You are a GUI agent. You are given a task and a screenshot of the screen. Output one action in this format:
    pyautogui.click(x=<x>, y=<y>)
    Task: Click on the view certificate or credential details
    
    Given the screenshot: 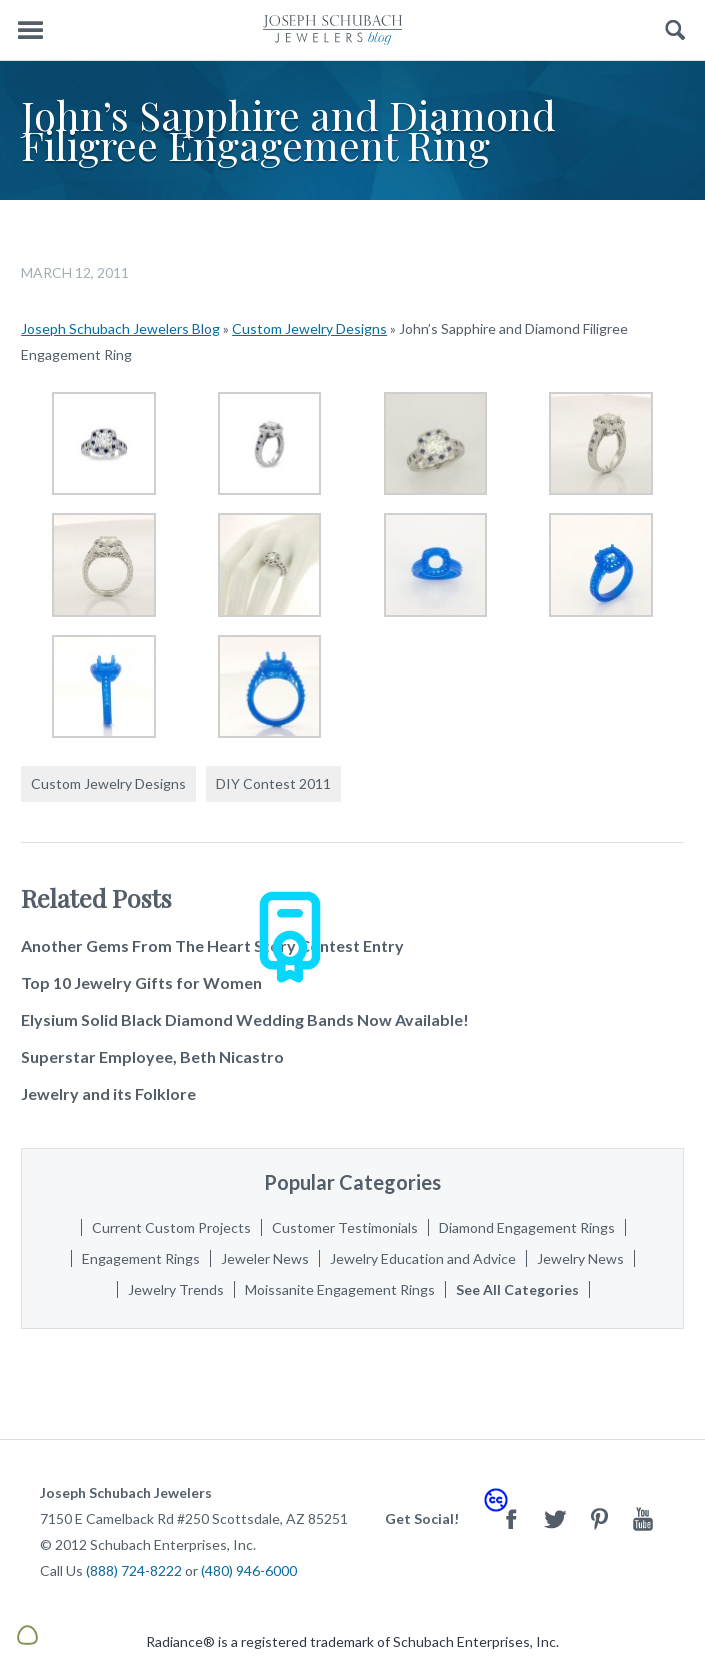 What is the action you would take?
    pyautogui.click(x=290, y=935)
    